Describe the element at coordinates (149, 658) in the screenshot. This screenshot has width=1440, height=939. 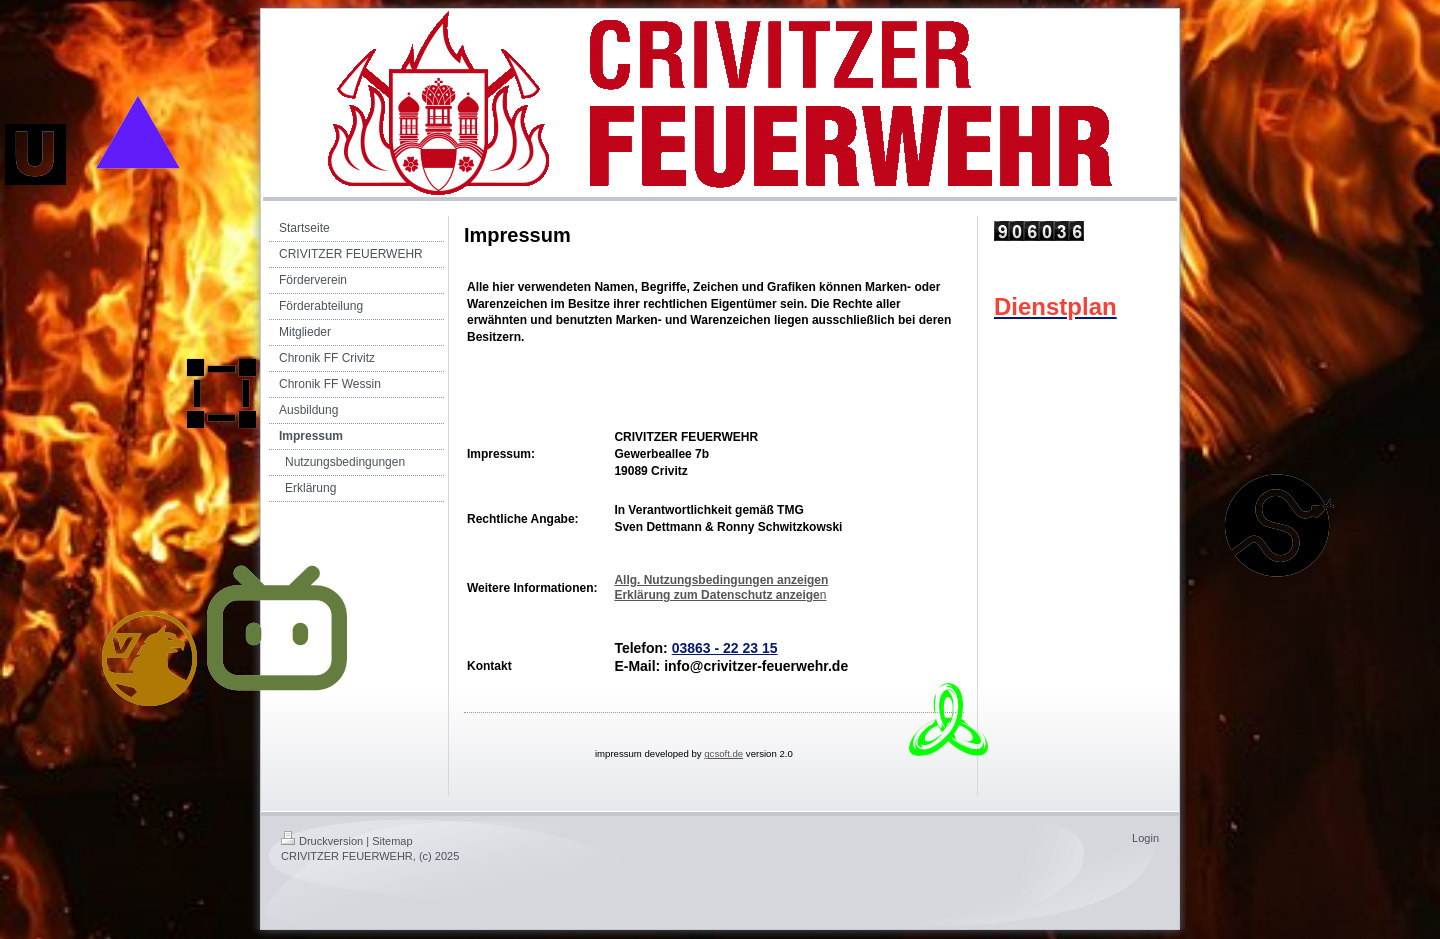
I see `vauxhall motors brand logo` at that location.